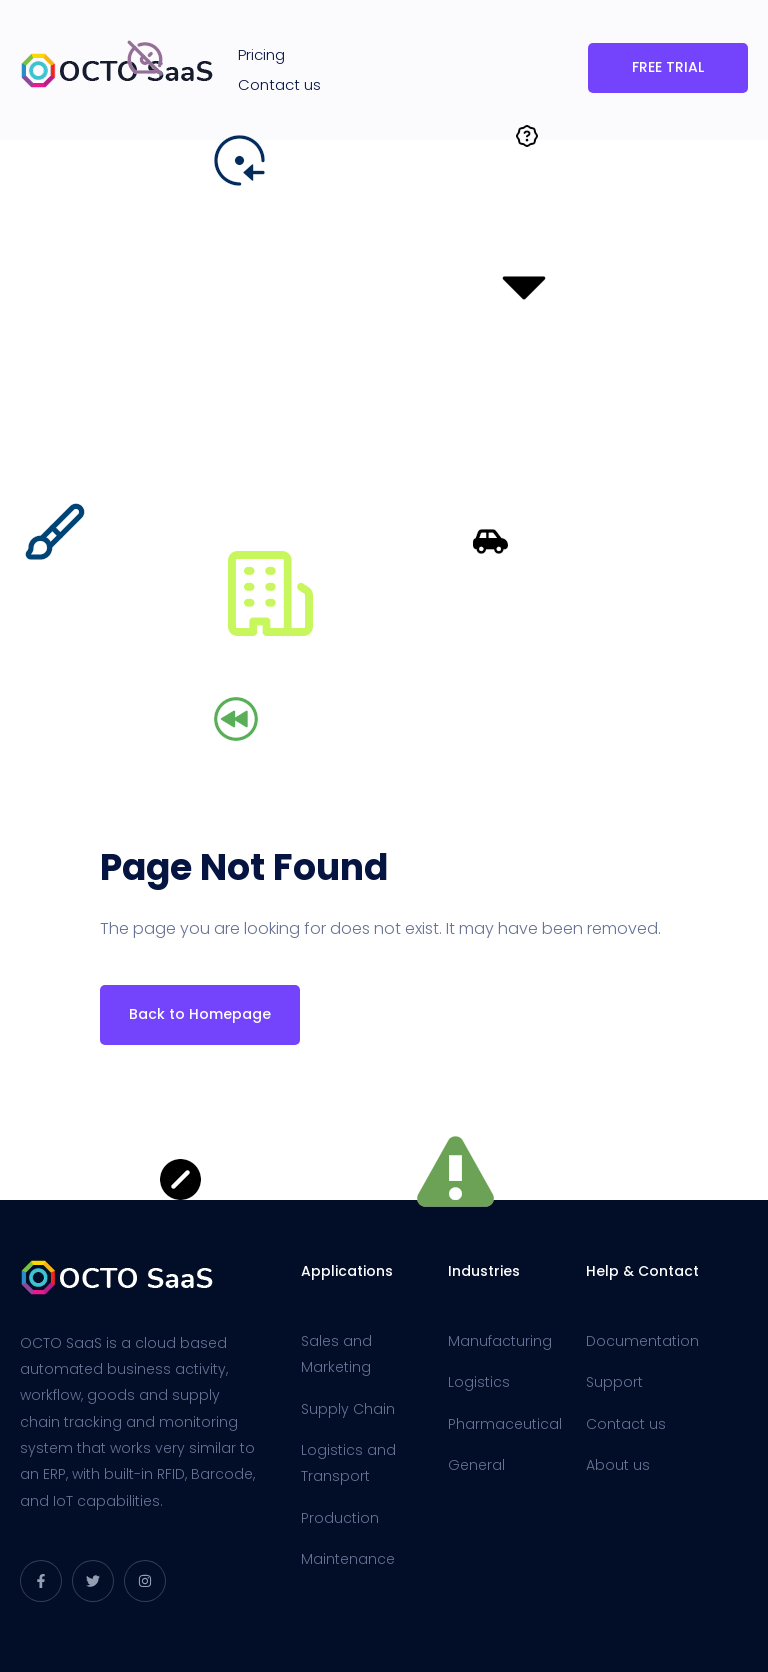 This screenshot has height=1672, width=768. Describe the element at coordinates (524, 286) in the screenshot. I see `expand a dropdown menu` at that location.